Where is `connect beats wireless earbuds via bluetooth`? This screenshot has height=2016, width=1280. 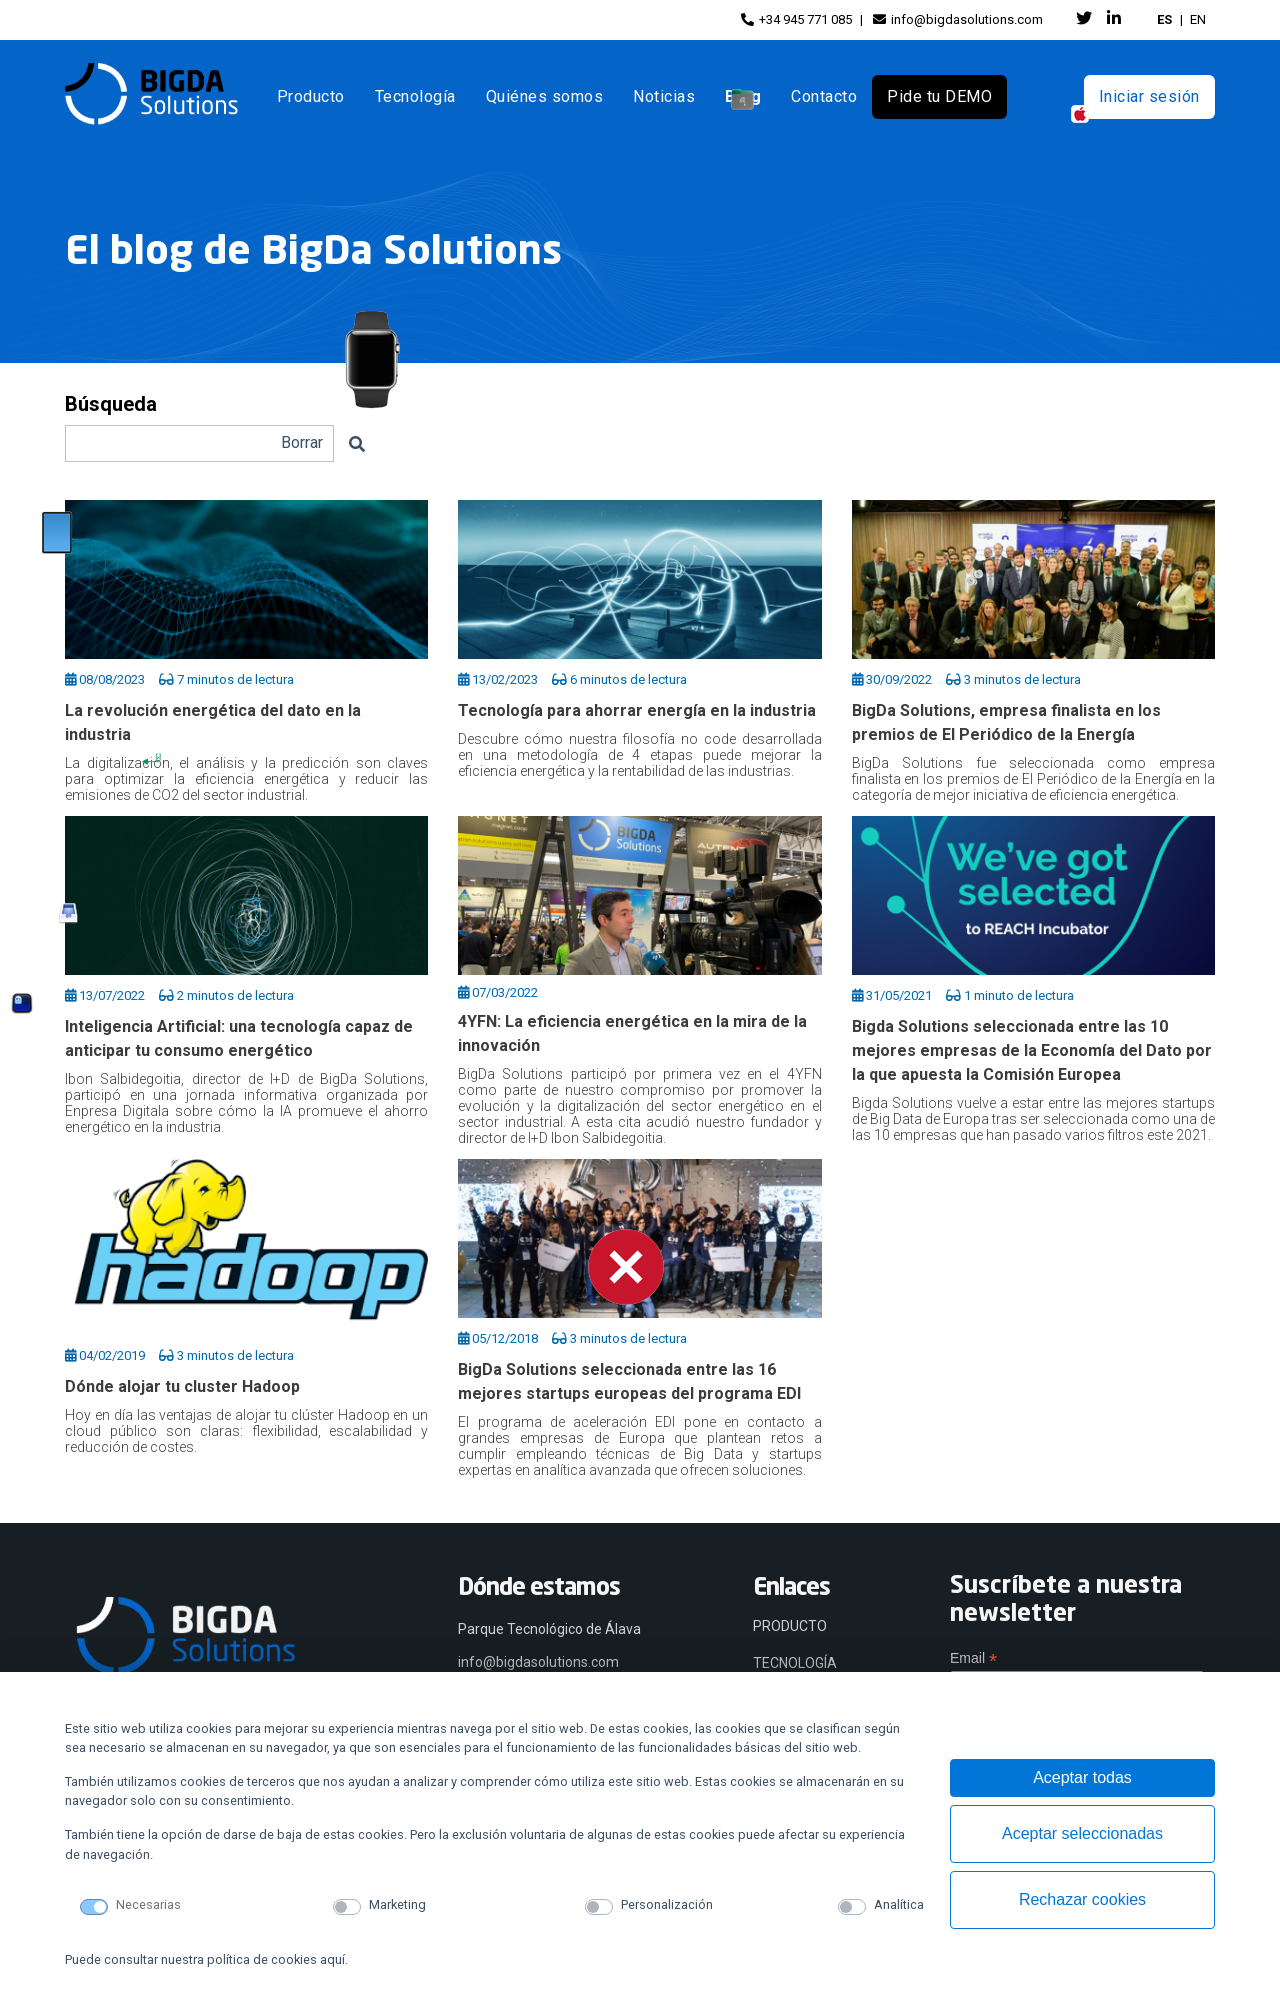
connect beats wireless earbuds via bluetooth is located at coordinates (974, 577).